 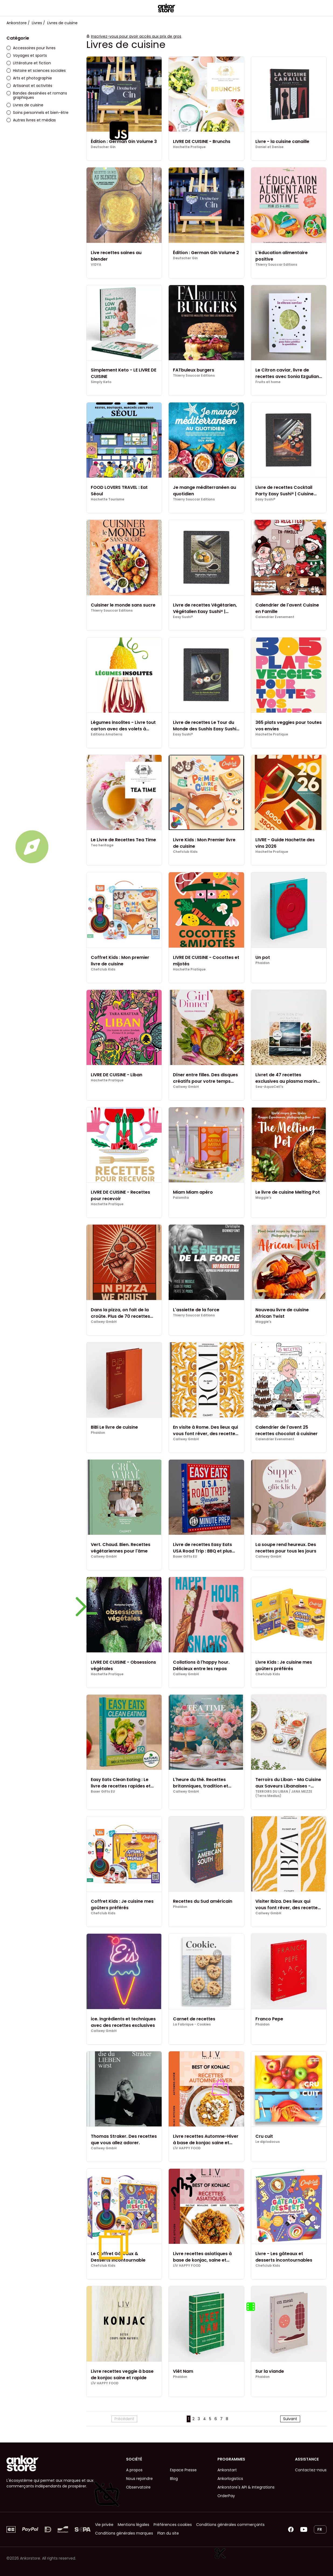 I want to click on restore window to previous size, so click(x=112, y=2243).